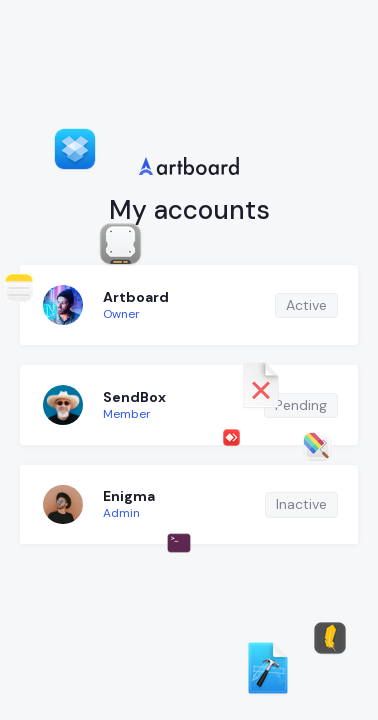 The width and height of the screenshot is (378, 720). Describe the element at coordinates (19, 288) in the screenshot. I see `open tomboy notes app` at that location.